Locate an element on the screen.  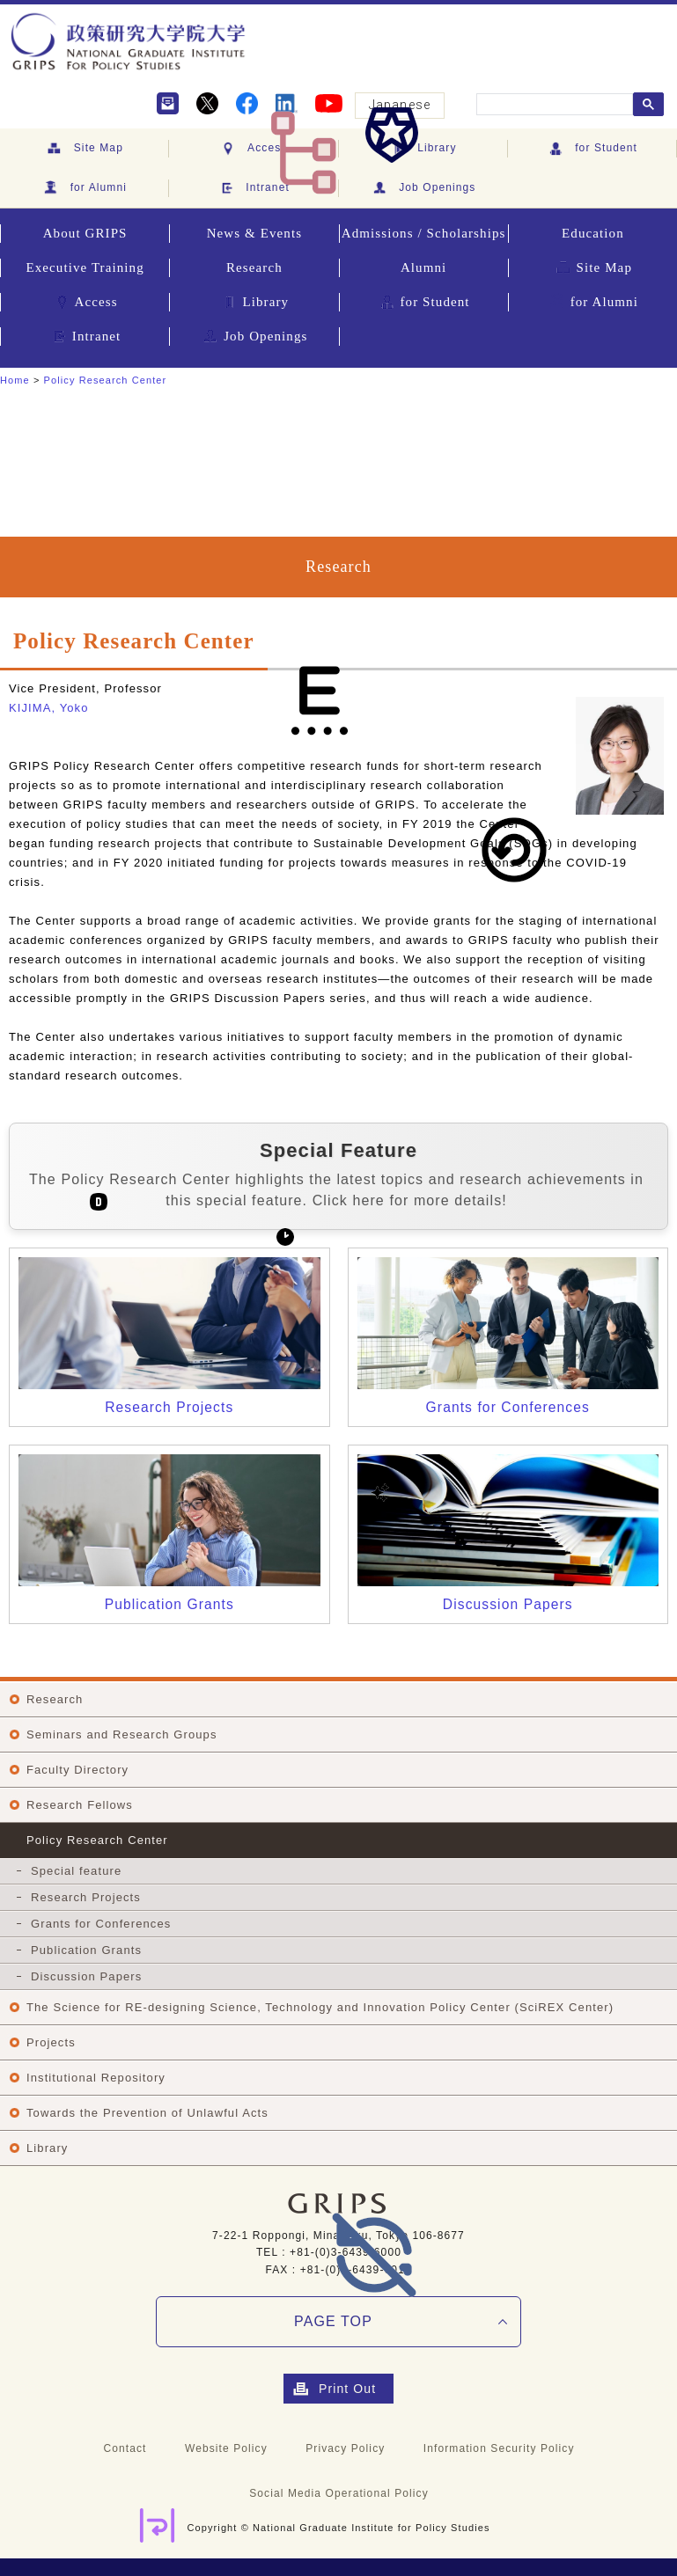
view hierarchical folder structure is located at coordinates (300, 152).